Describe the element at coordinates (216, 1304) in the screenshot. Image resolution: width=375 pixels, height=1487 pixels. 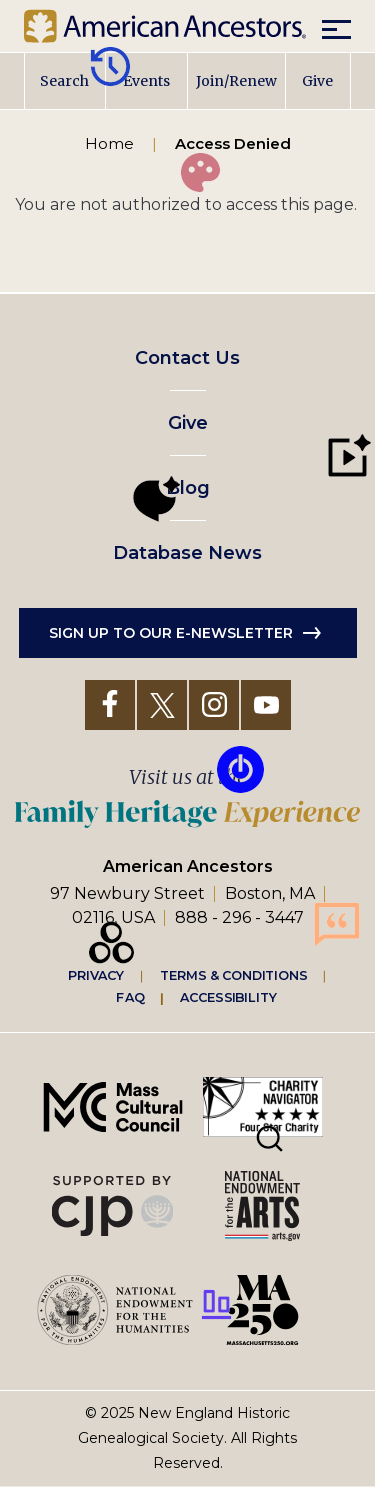
I see `align items to the bottom of a container` at that location.